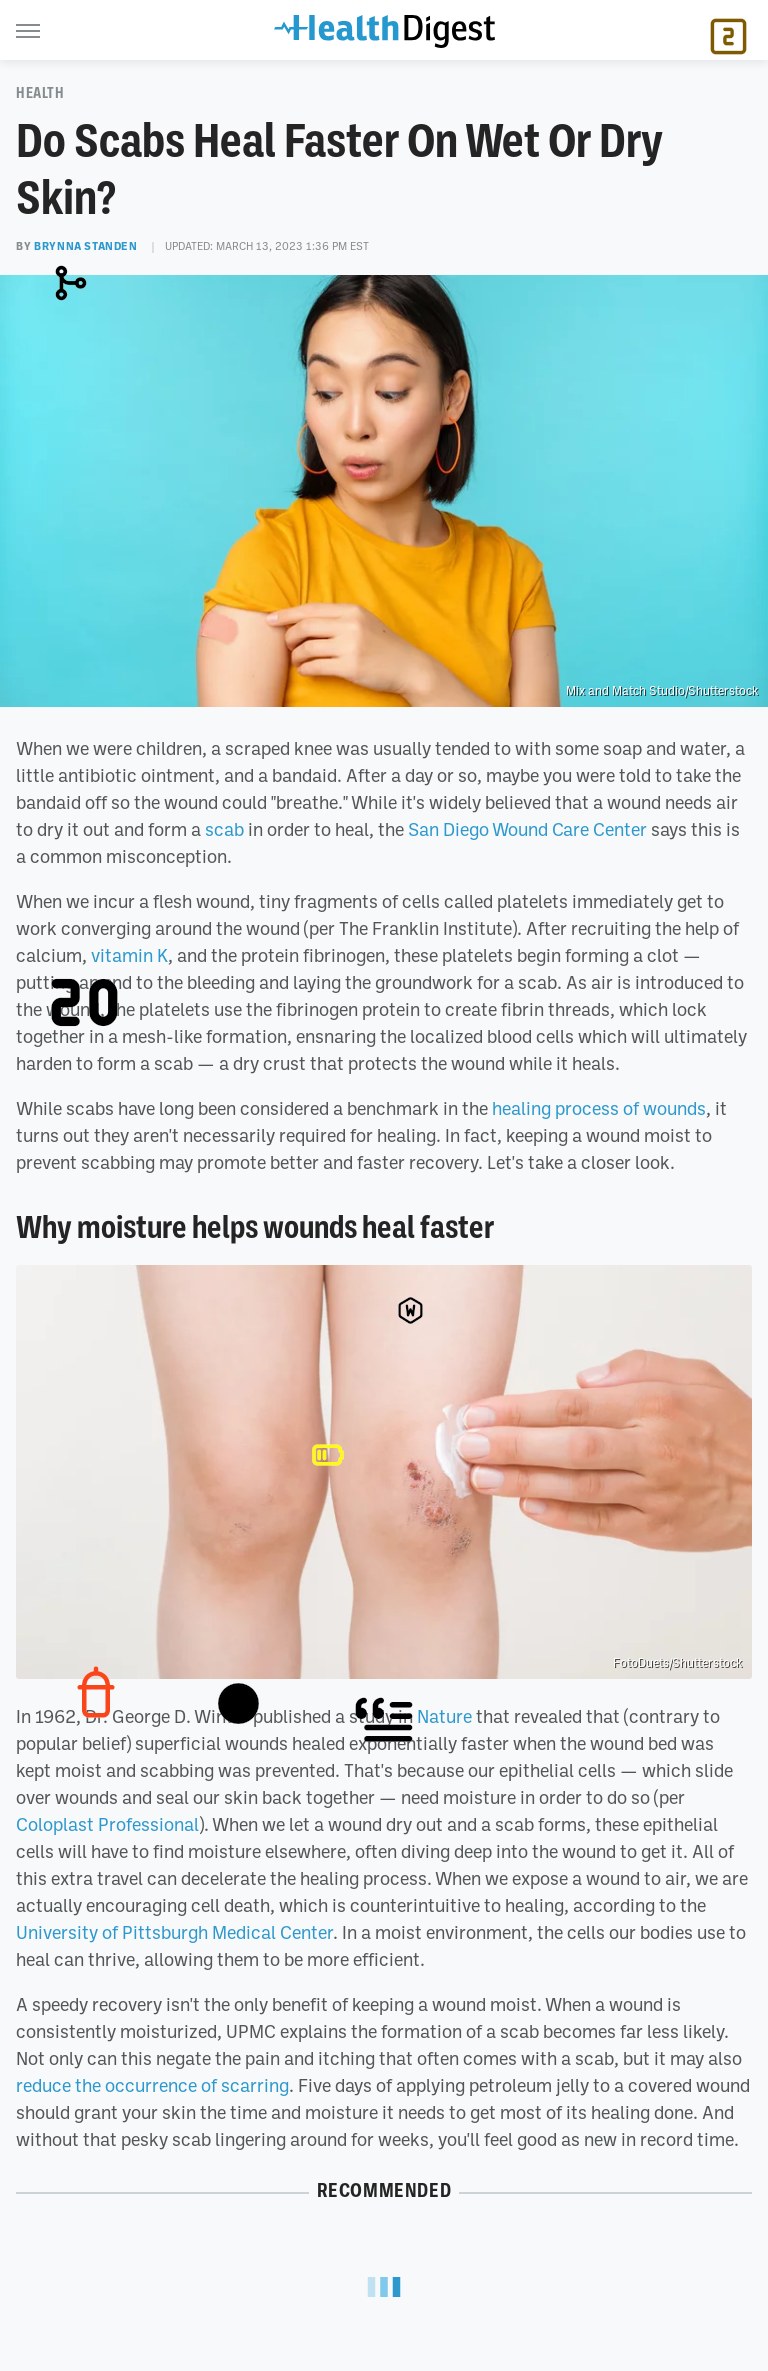 The height and width of the screenshot is (2371, 768). Describe the element at coordinates (384, 1719) in the screenshot. I see `insert a blockquote` at that location.